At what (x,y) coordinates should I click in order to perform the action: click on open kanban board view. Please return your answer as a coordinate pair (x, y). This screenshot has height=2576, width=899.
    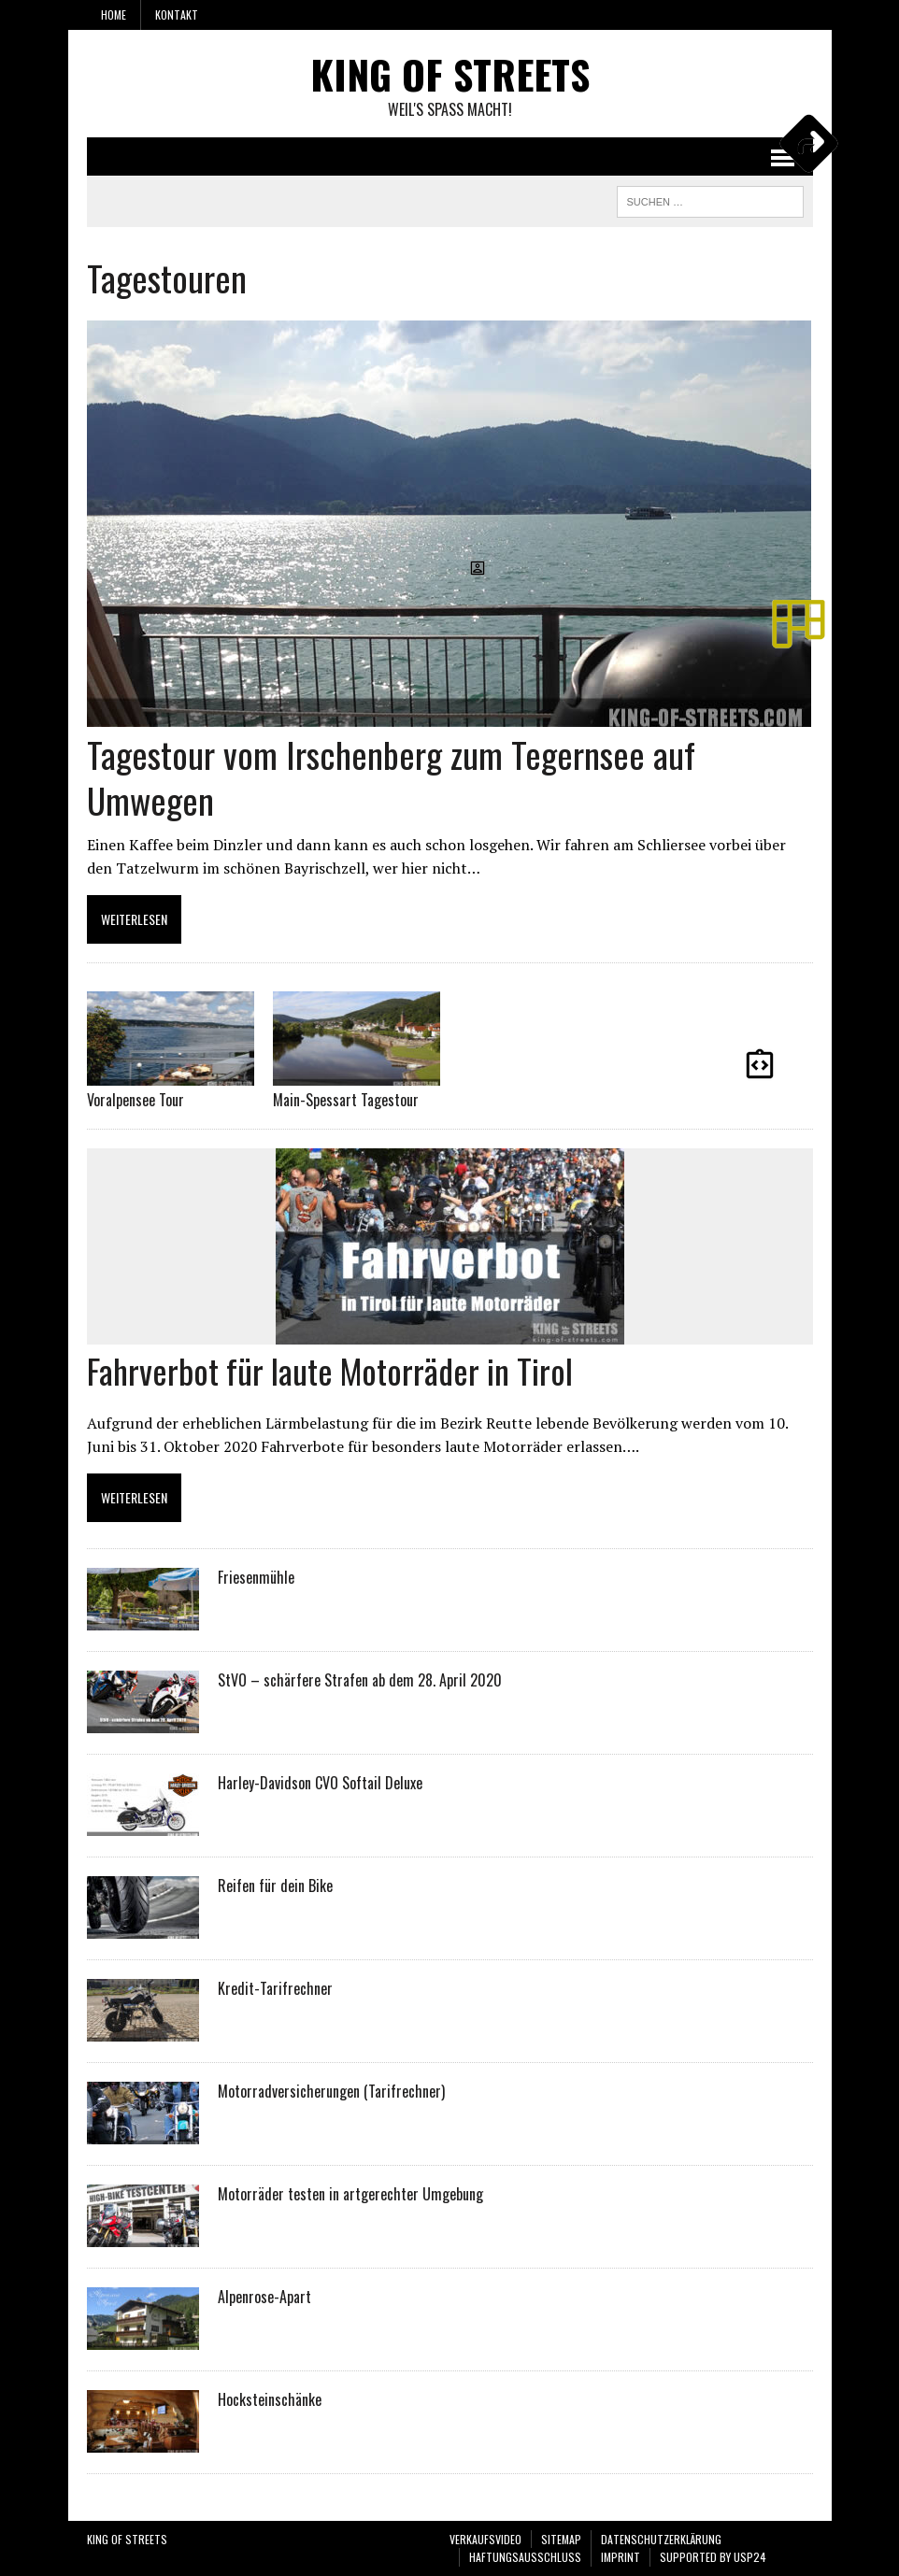
    Looking at the image, I should click on (798, 621).